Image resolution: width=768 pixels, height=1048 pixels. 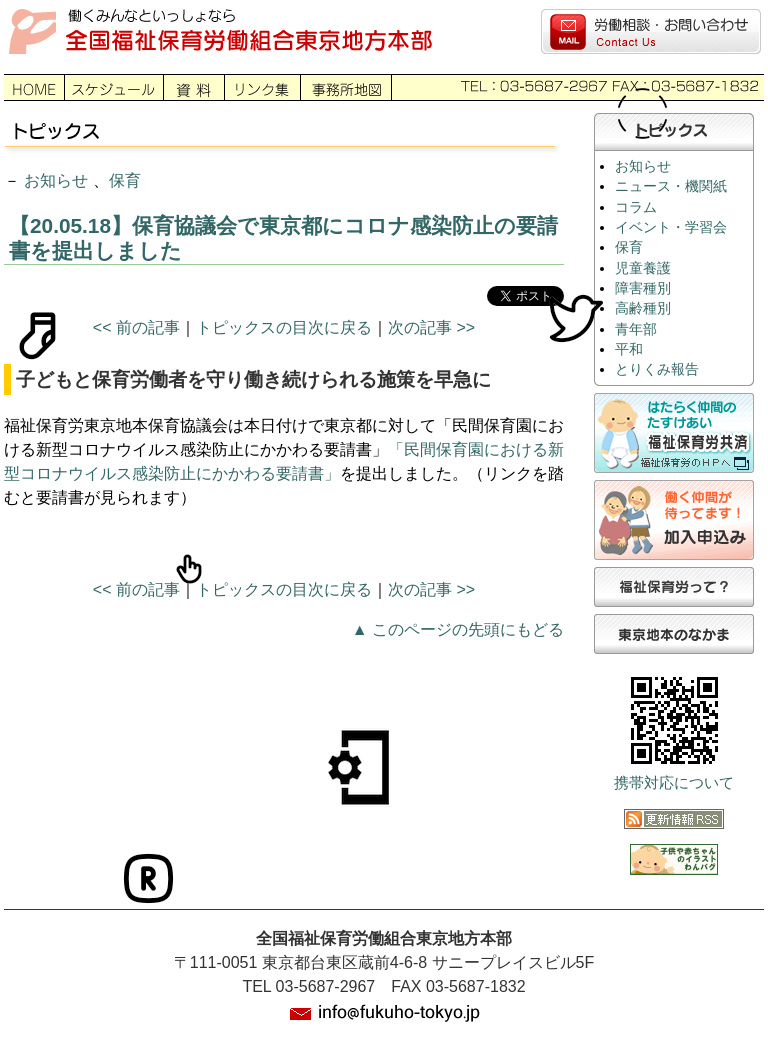 What do you see at coordinates (573, 316) in the screenshot?
I see `share to twitter` at bounding box center [573, 316].